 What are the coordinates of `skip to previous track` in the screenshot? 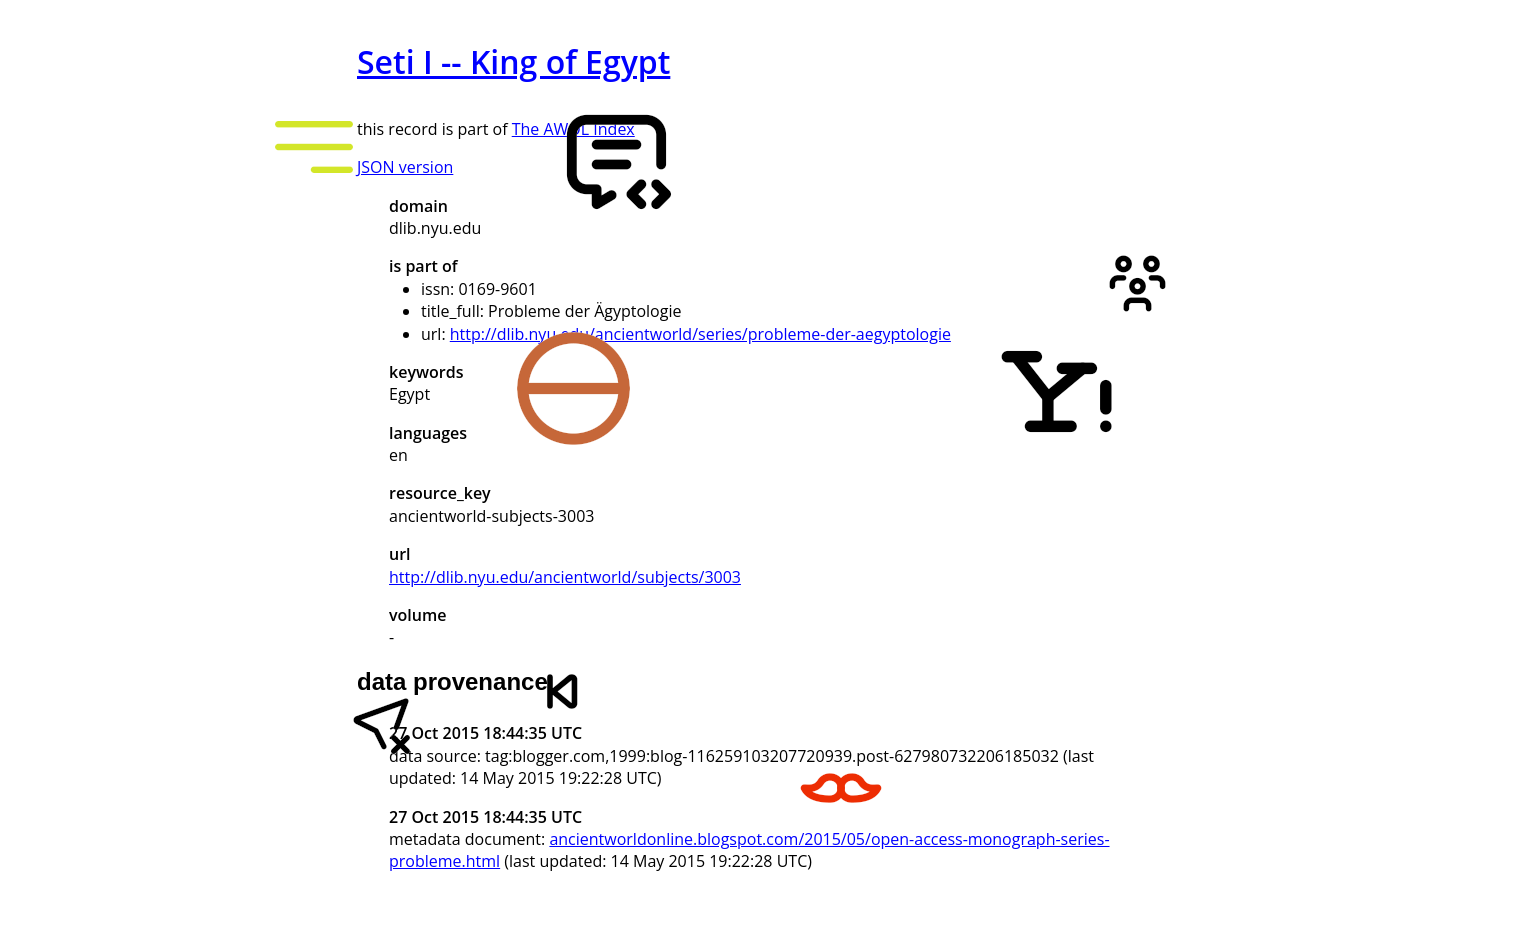 It's located at (561, 691).